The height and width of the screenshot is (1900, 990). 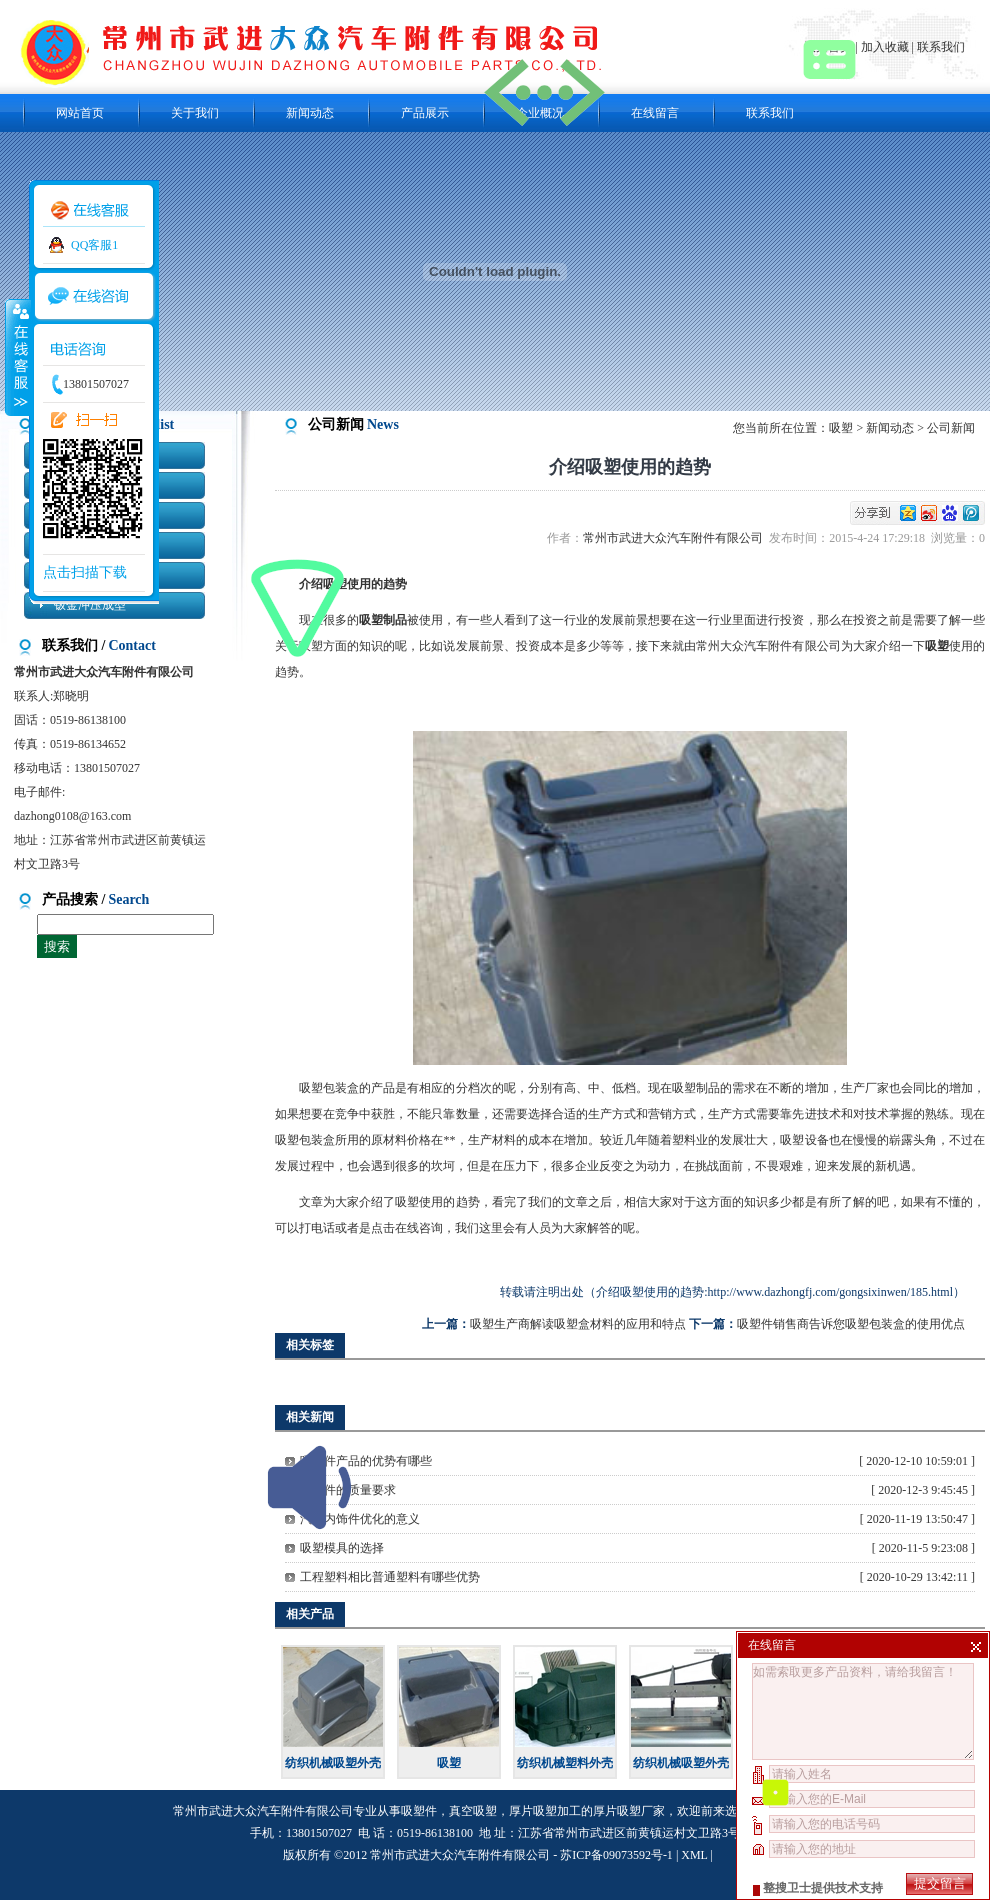 What do you see at coordinates (297, 610) in the screenshot?
I see `indicates a cone or triangular marker` at bounding box center [297, 610].